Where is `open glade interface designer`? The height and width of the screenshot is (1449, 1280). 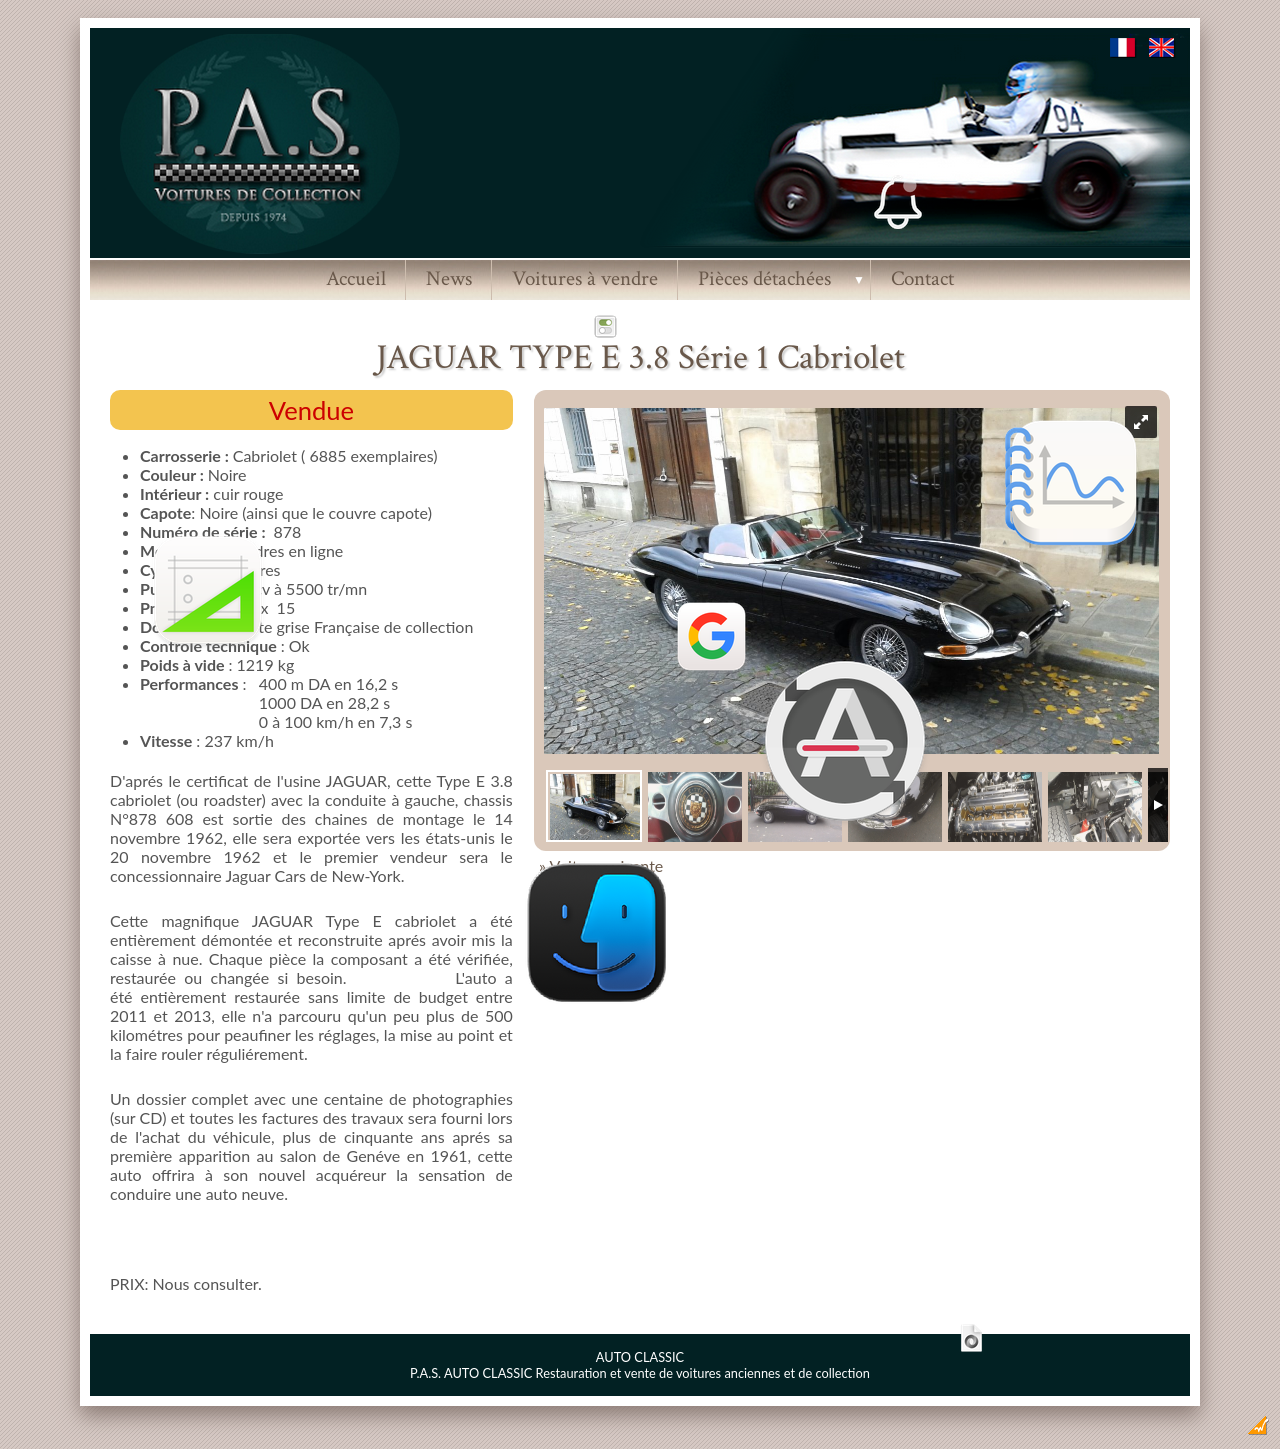 open glade interface designer is located at coordinates (208, 590).